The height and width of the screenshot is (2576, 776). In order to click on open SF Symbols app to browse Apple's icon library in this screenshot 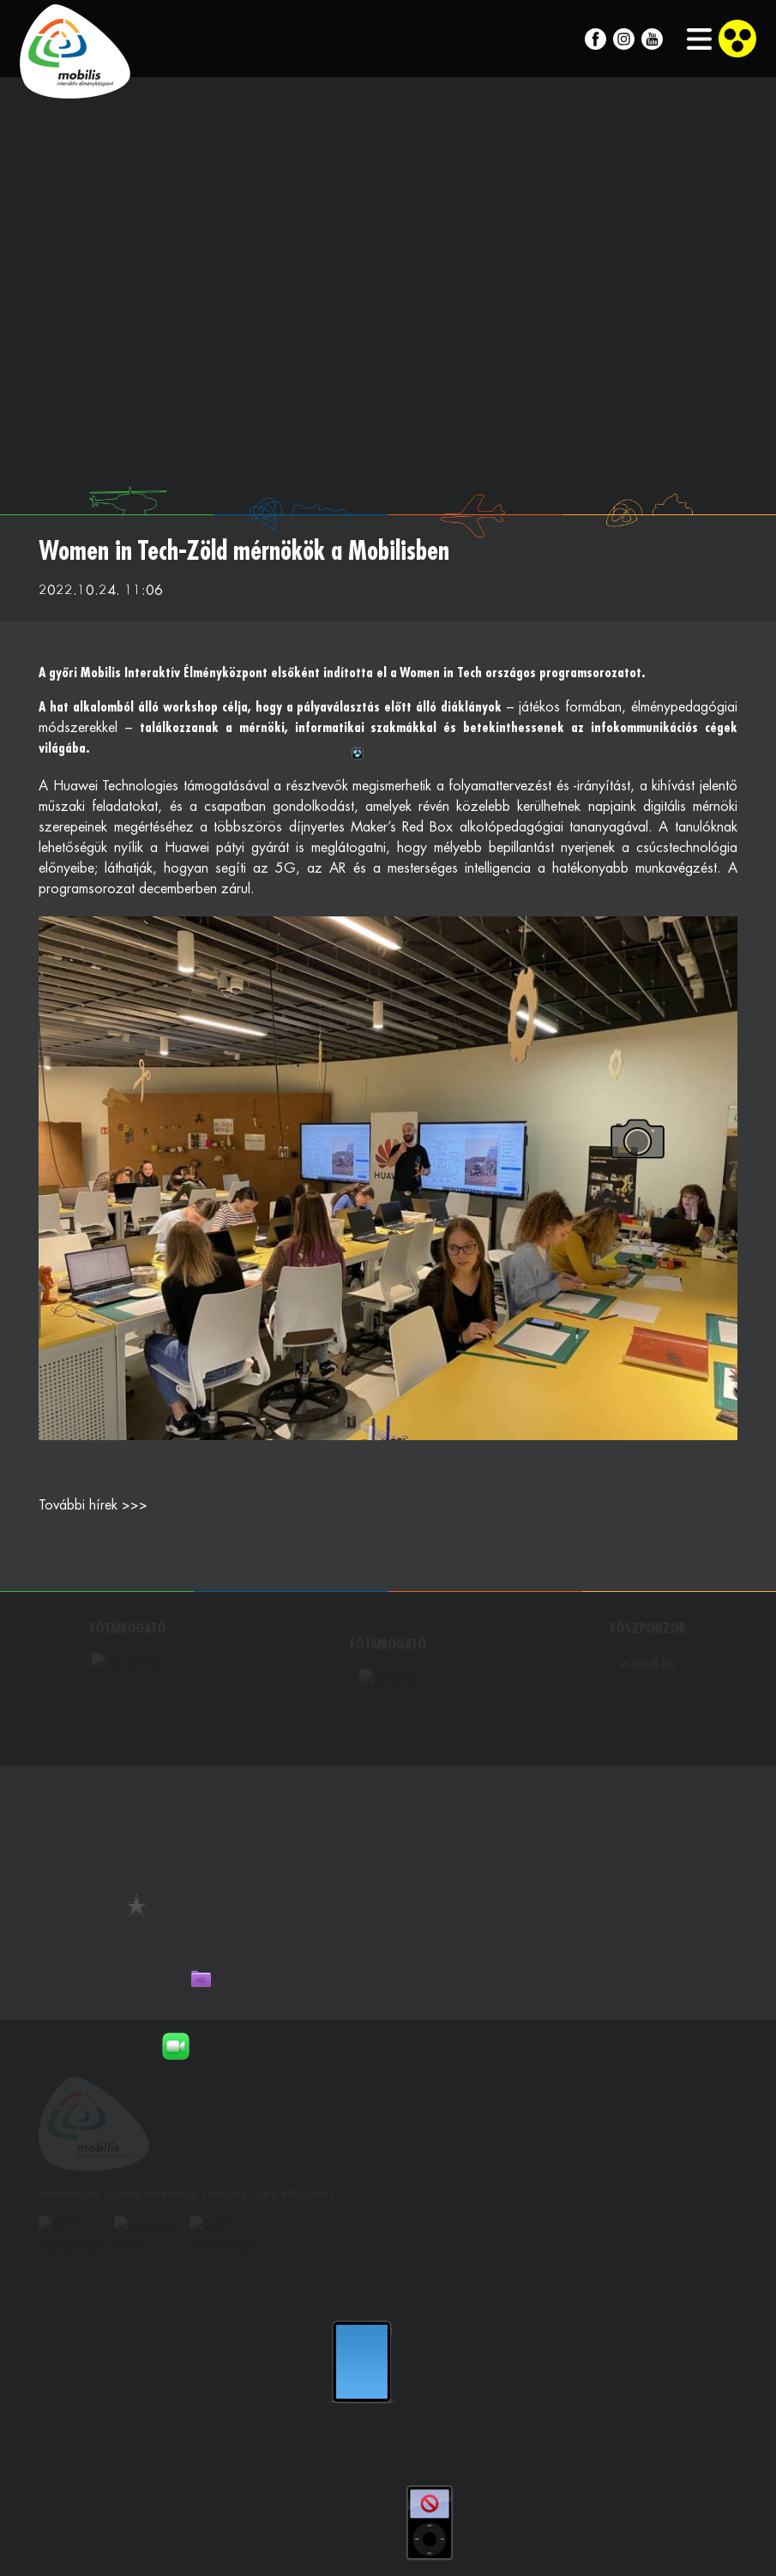, I will do `click(358, 754)`.